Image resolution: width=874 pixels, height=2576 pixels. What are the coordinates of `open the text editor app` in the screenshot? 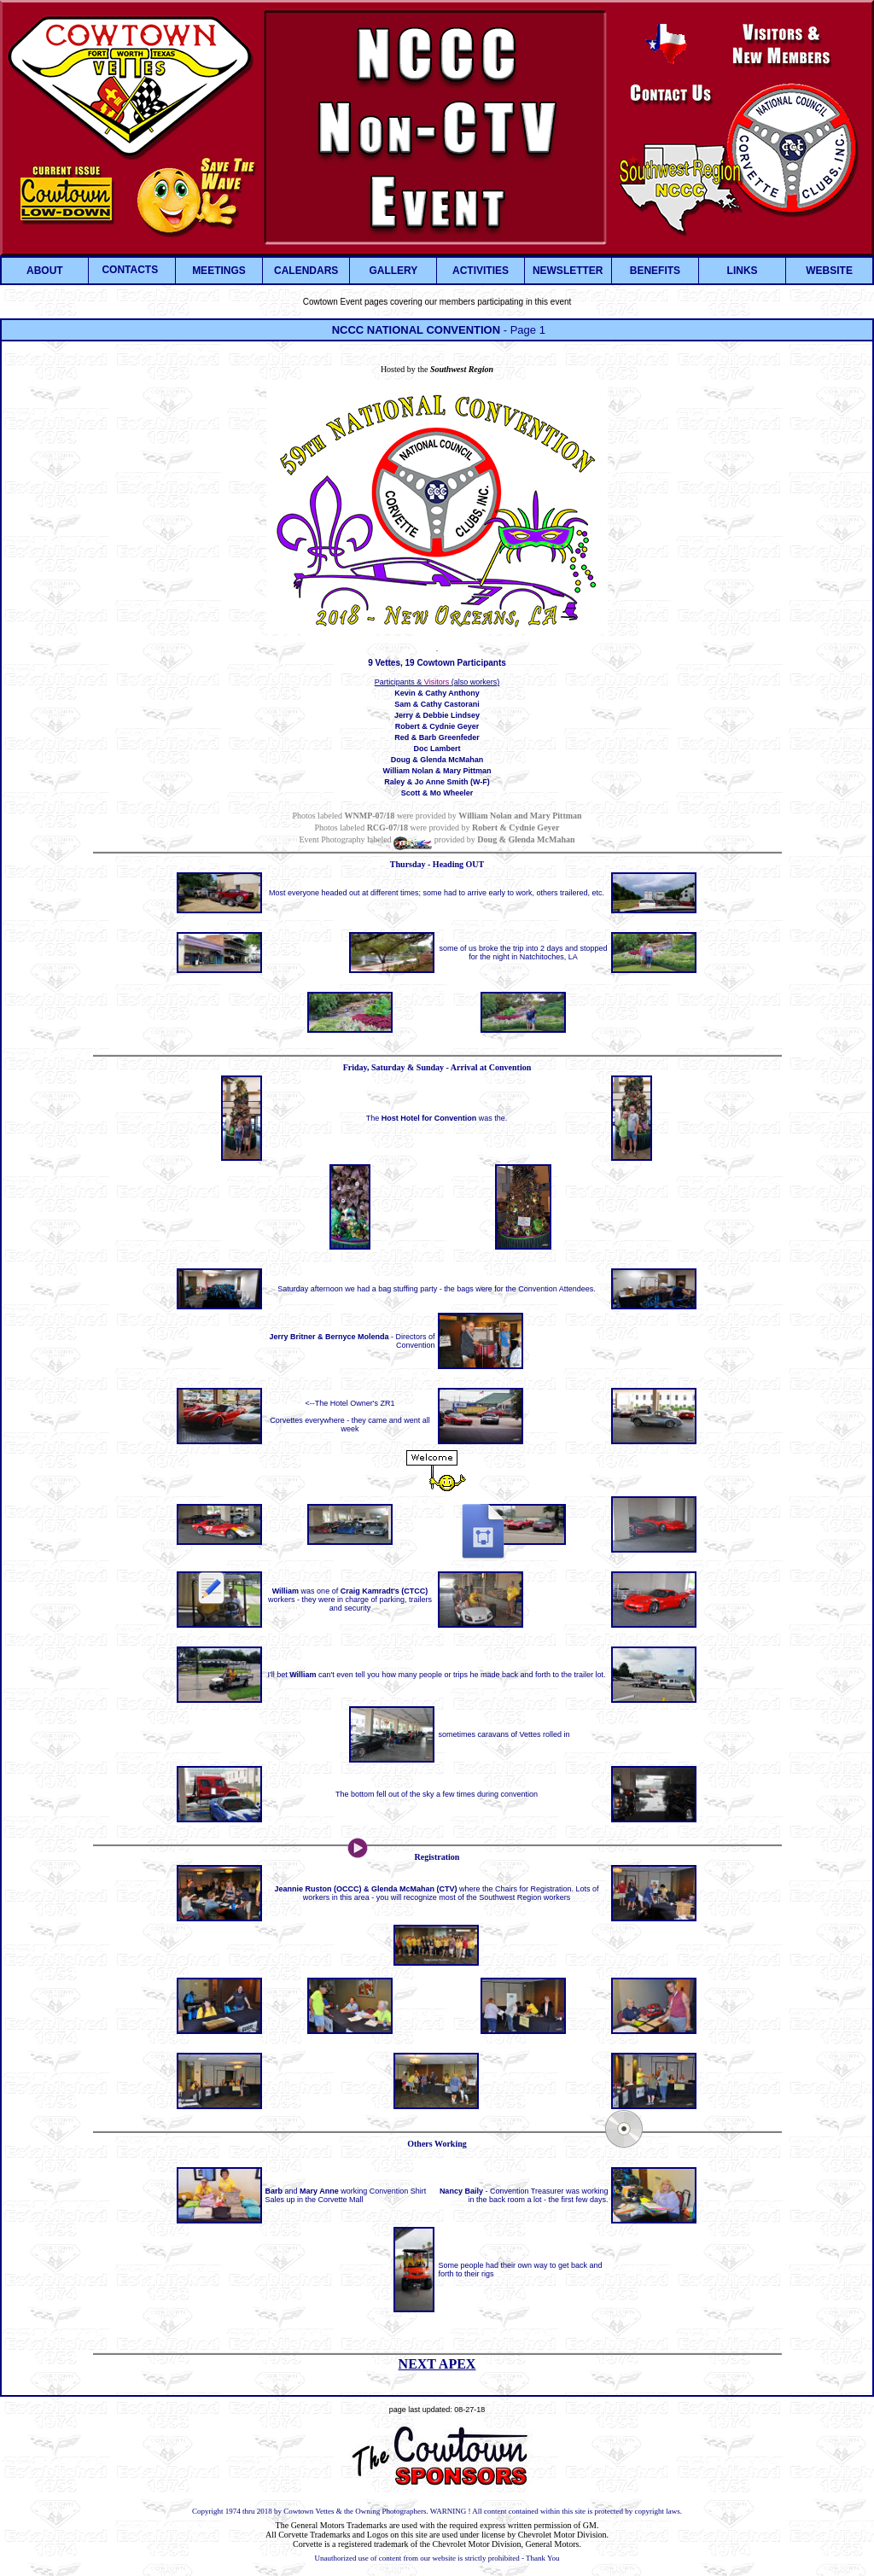 It's located at (211, 1588).